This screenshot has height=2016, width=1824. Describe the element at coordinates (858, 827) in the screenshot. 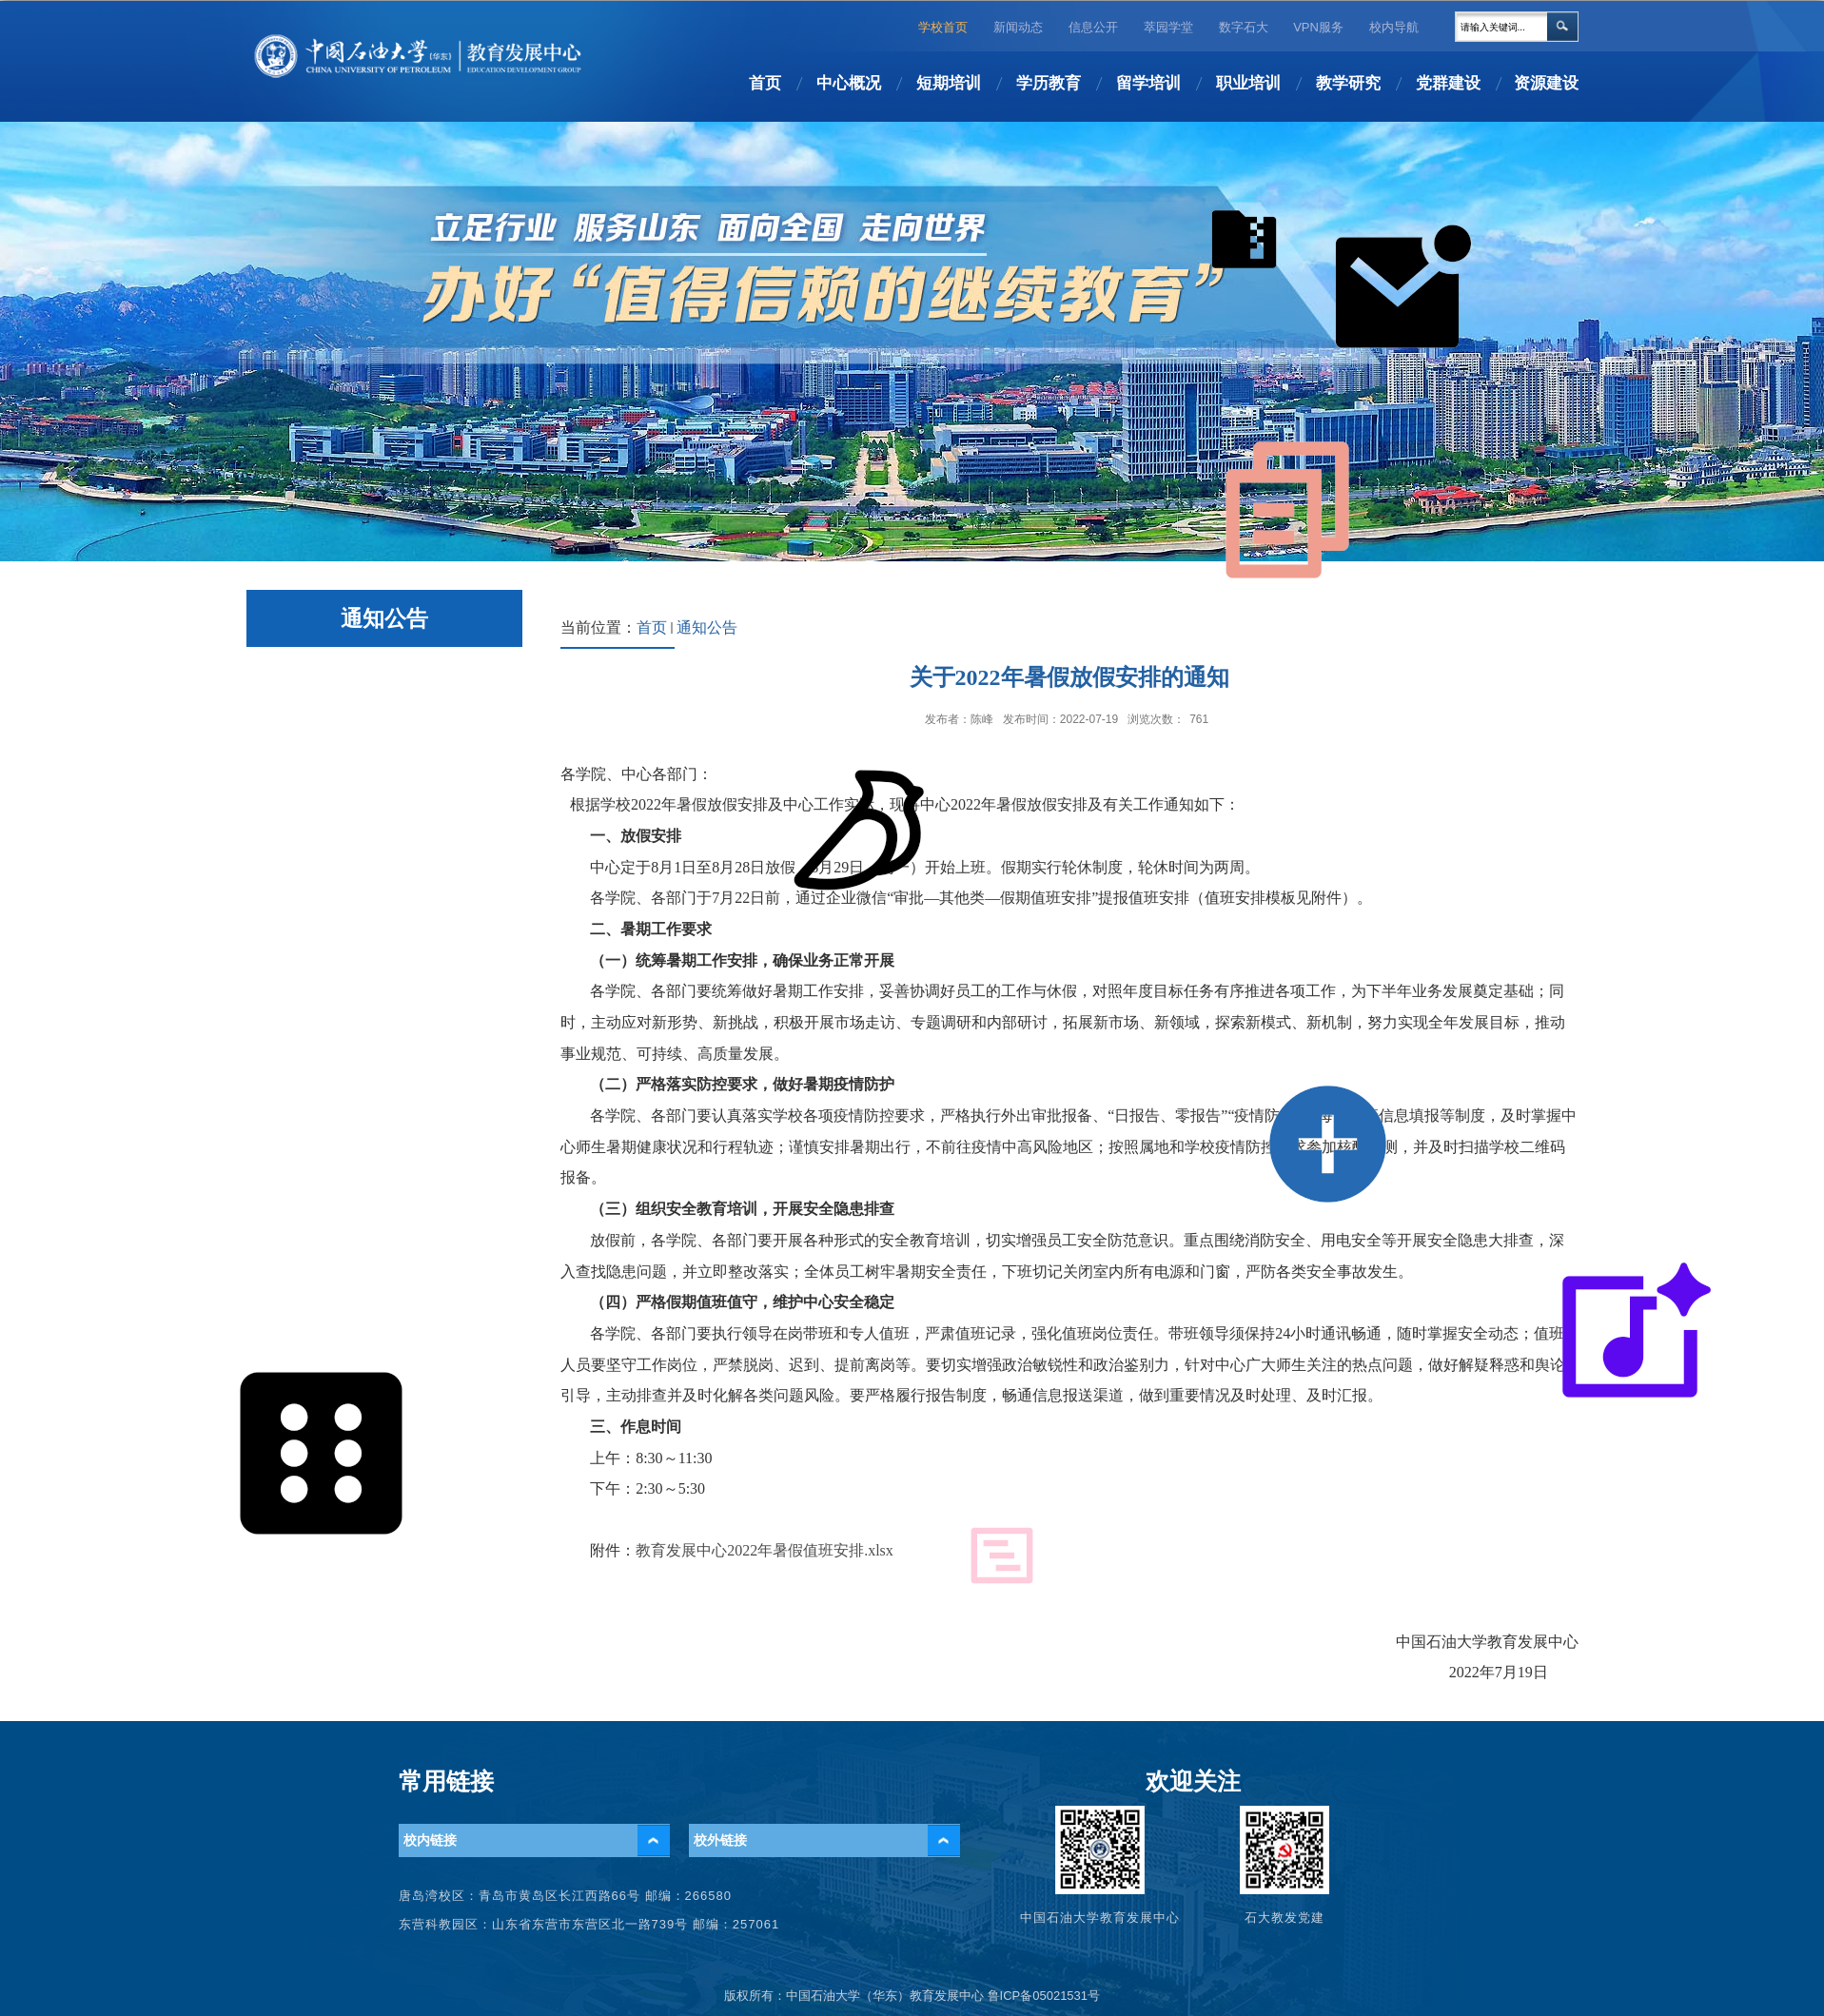

I see `open yuque documentation platform` at that location.